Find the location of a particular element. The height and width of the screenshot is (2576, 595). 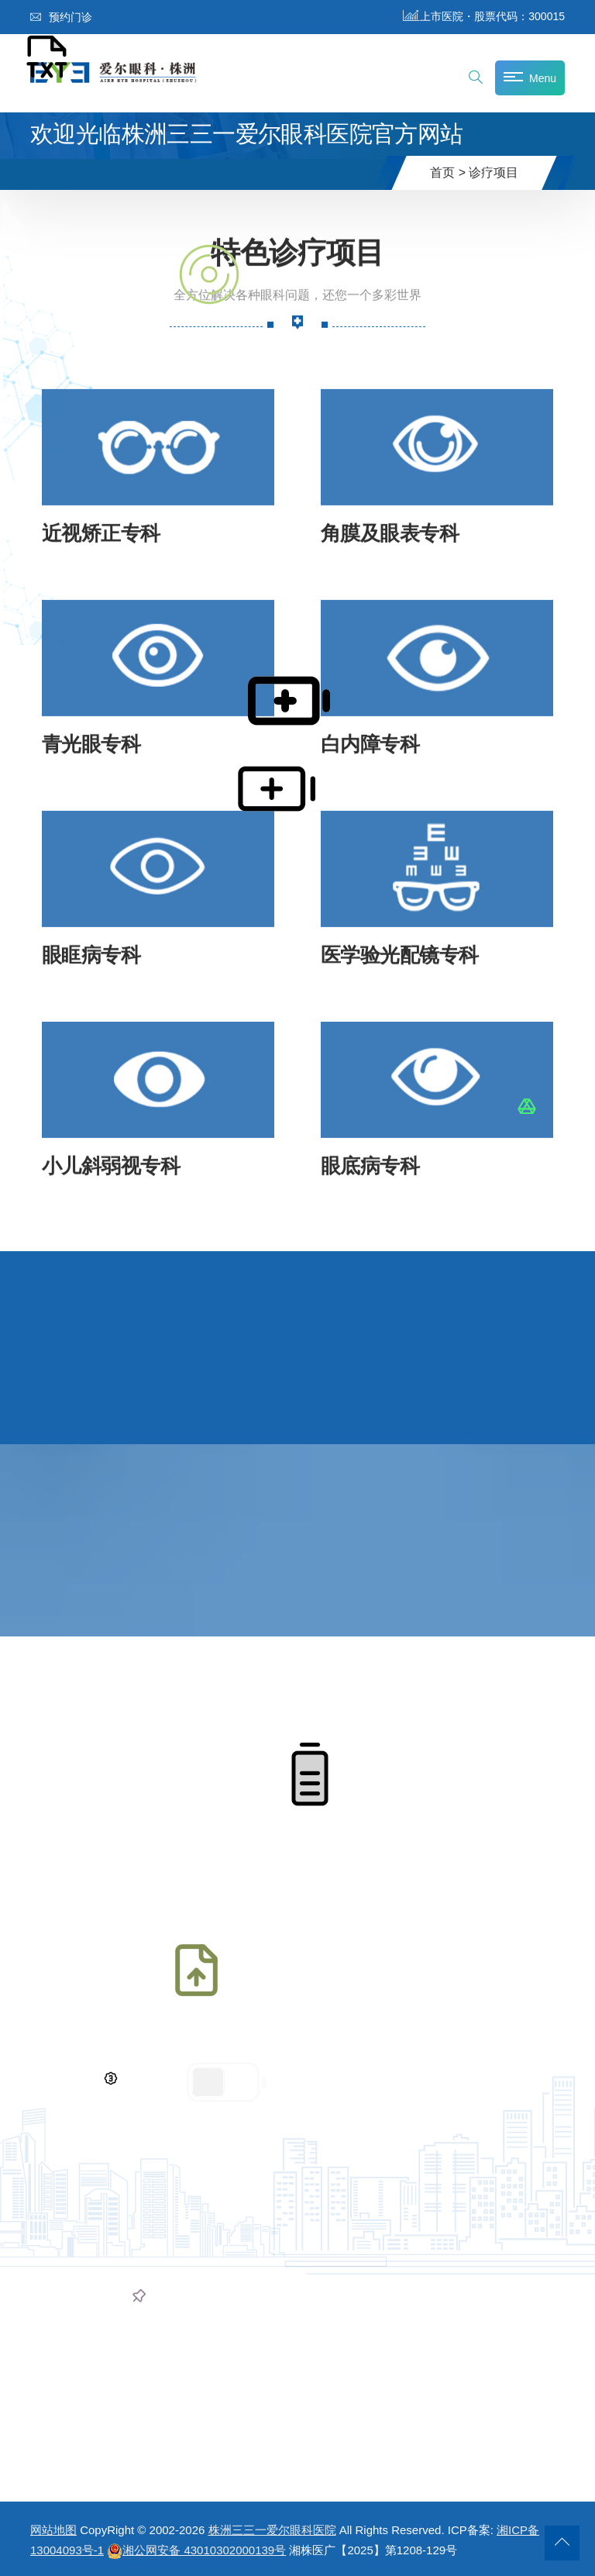

pin an item to keep it visible is located at coordinates (139, 2296).